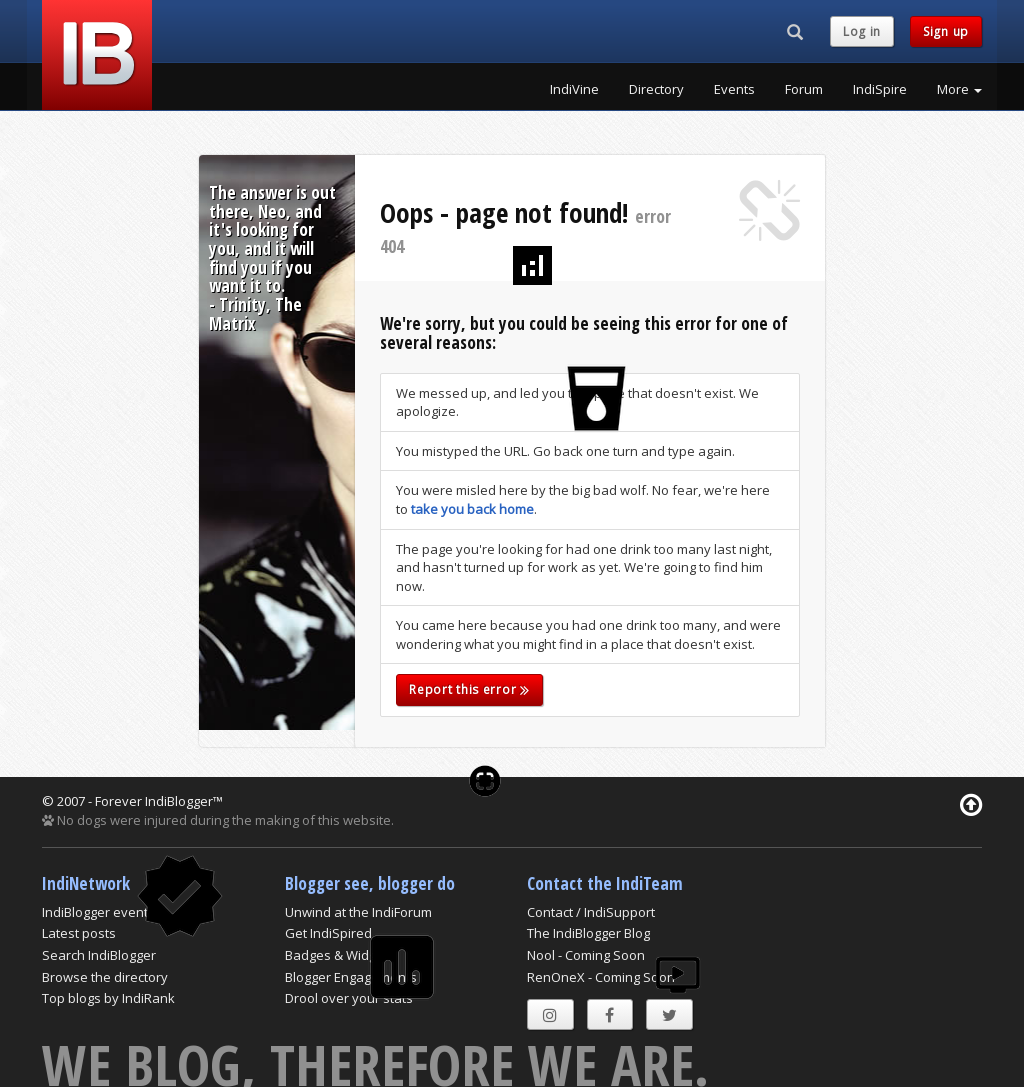 The image size is (1024, 1087). I want to click on insert a chart or graph into document, so click(402, 967).